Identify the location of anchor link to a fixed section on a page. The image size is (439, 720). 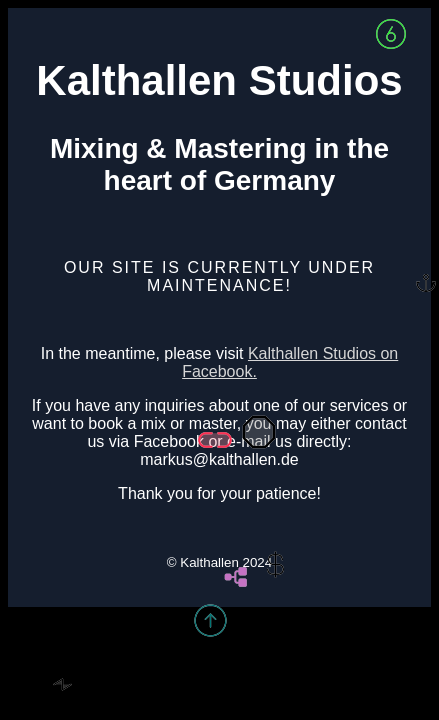
(426, 283).